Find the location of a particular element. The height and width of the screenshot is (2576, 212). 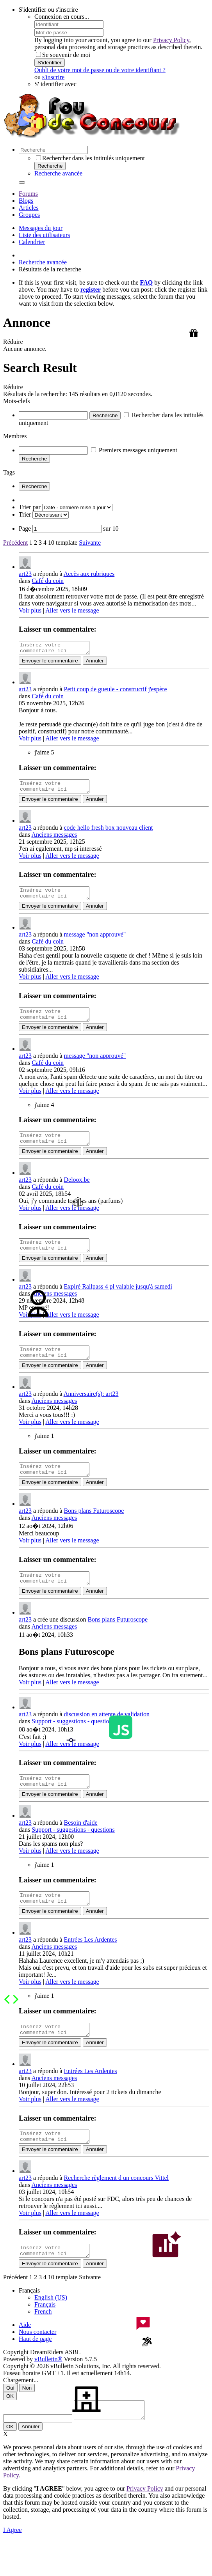

find nearby hospitals is located at coordinates (86, 2399).